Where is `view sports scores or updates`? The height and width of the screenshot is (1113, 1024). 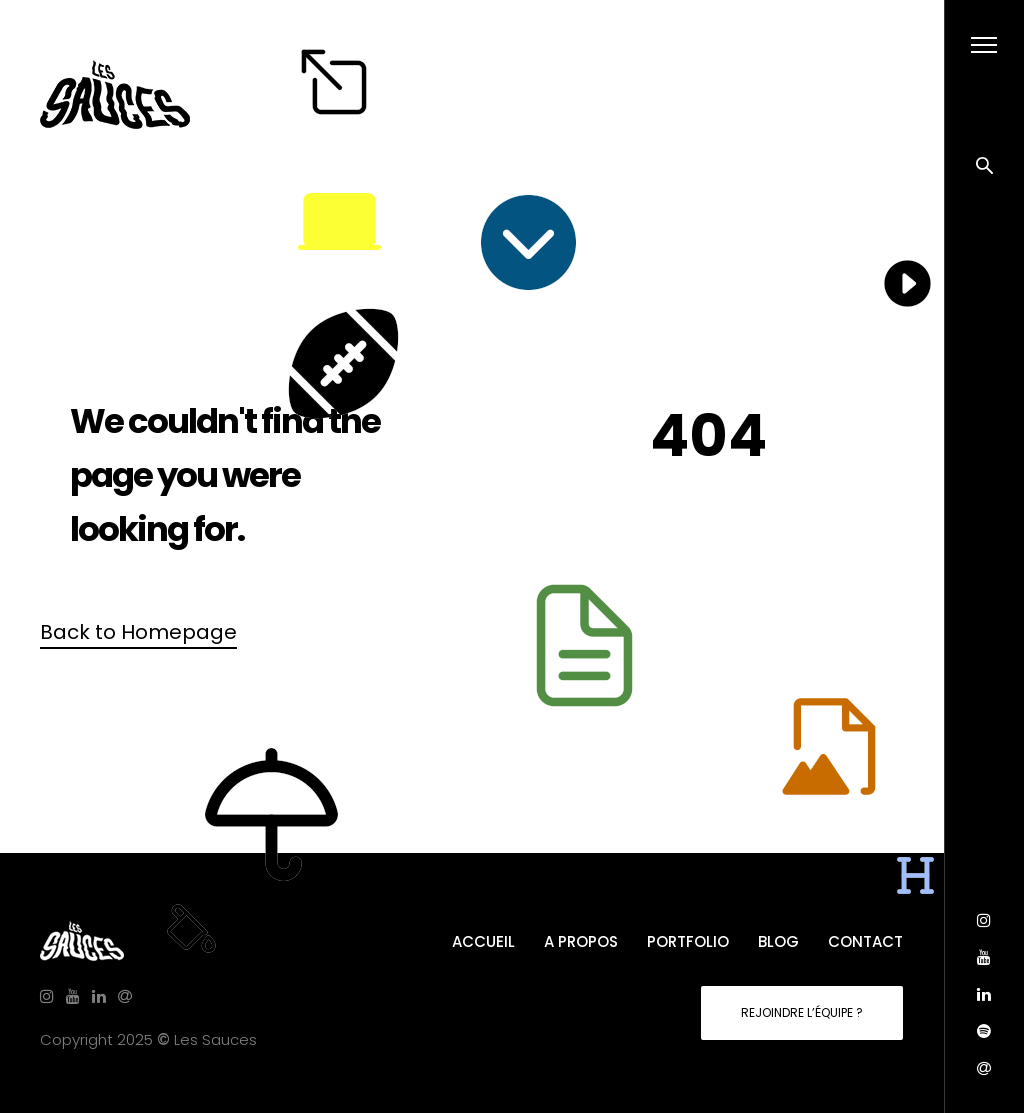
view sports scores or updates is located at coordinates (343, 363).